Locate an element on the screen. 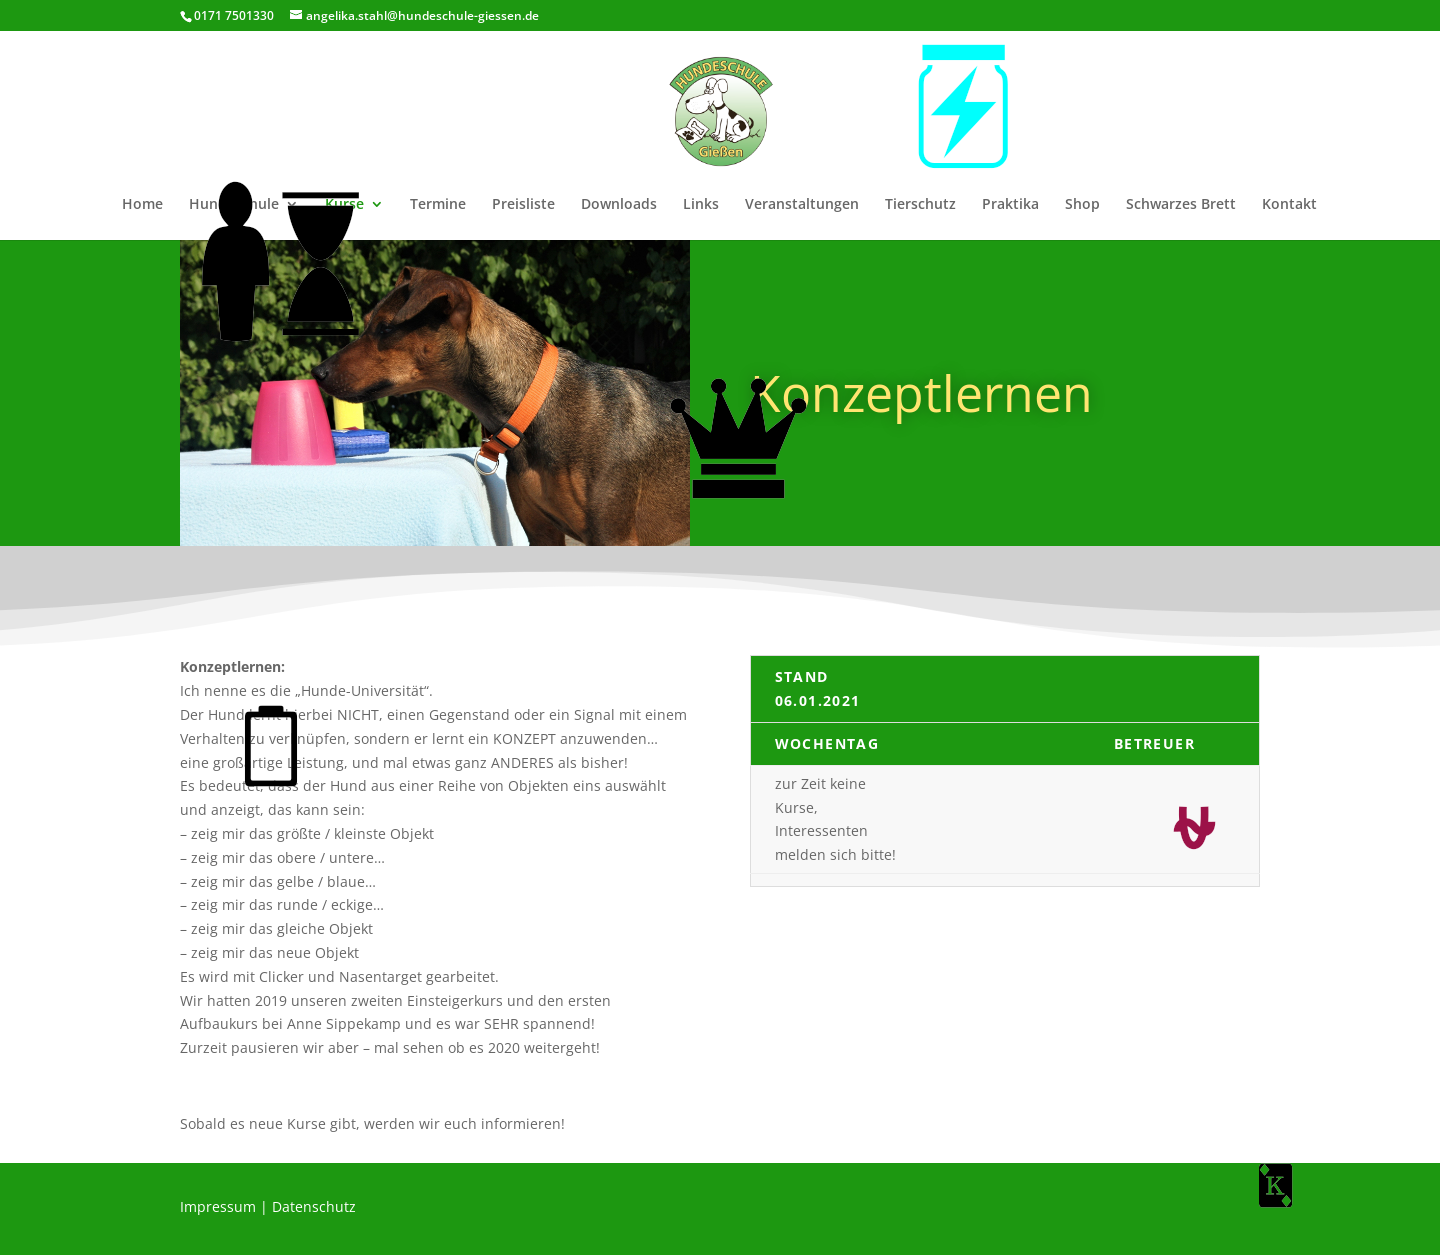 Image resolution: width=1440 pixels, height=1255 pixels. view player's time spent in game is located at coordinates (280, 261).